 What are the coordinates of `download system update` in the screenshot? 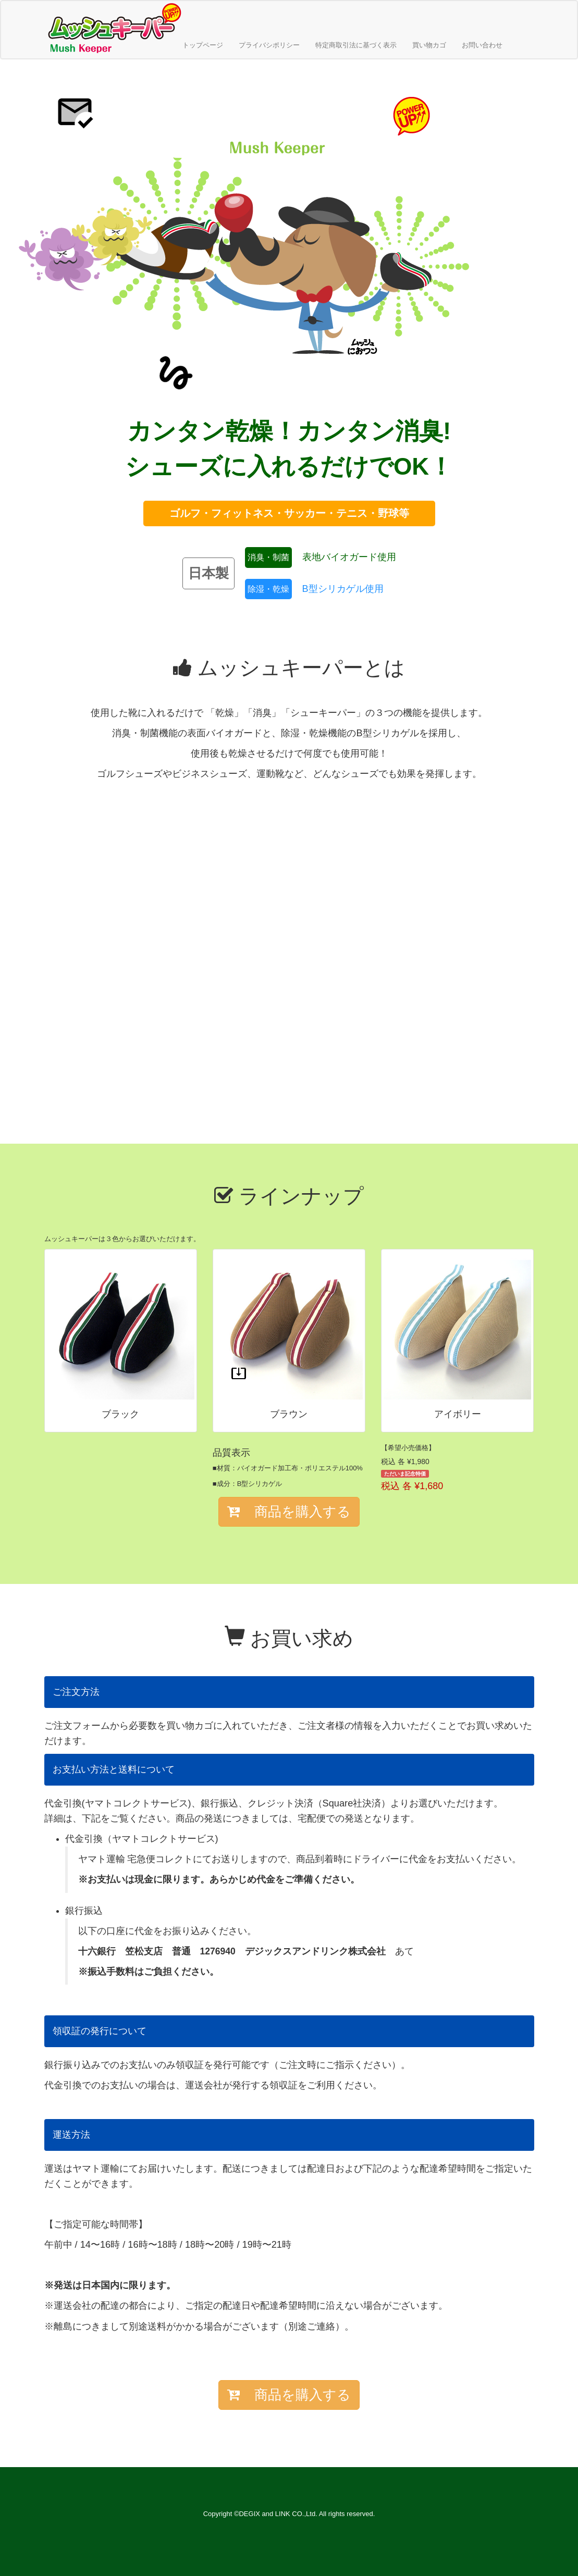 It's located at (239, 1373).